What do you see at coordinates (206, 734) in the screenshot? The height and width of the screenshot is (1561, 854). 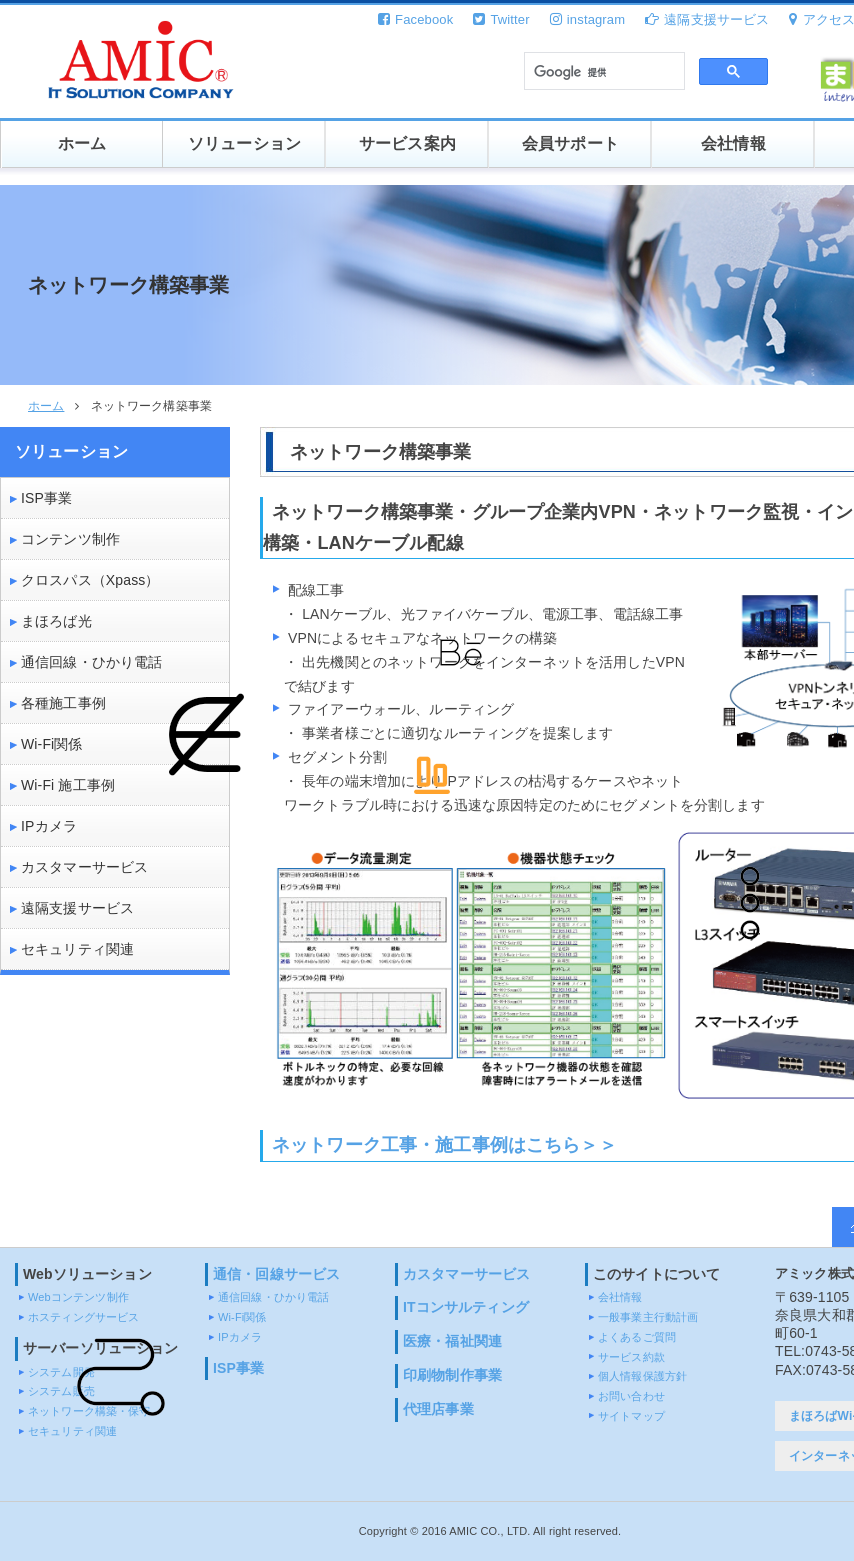 I see `indicates item is not part of a set or group` at bounding box center [206, 734].